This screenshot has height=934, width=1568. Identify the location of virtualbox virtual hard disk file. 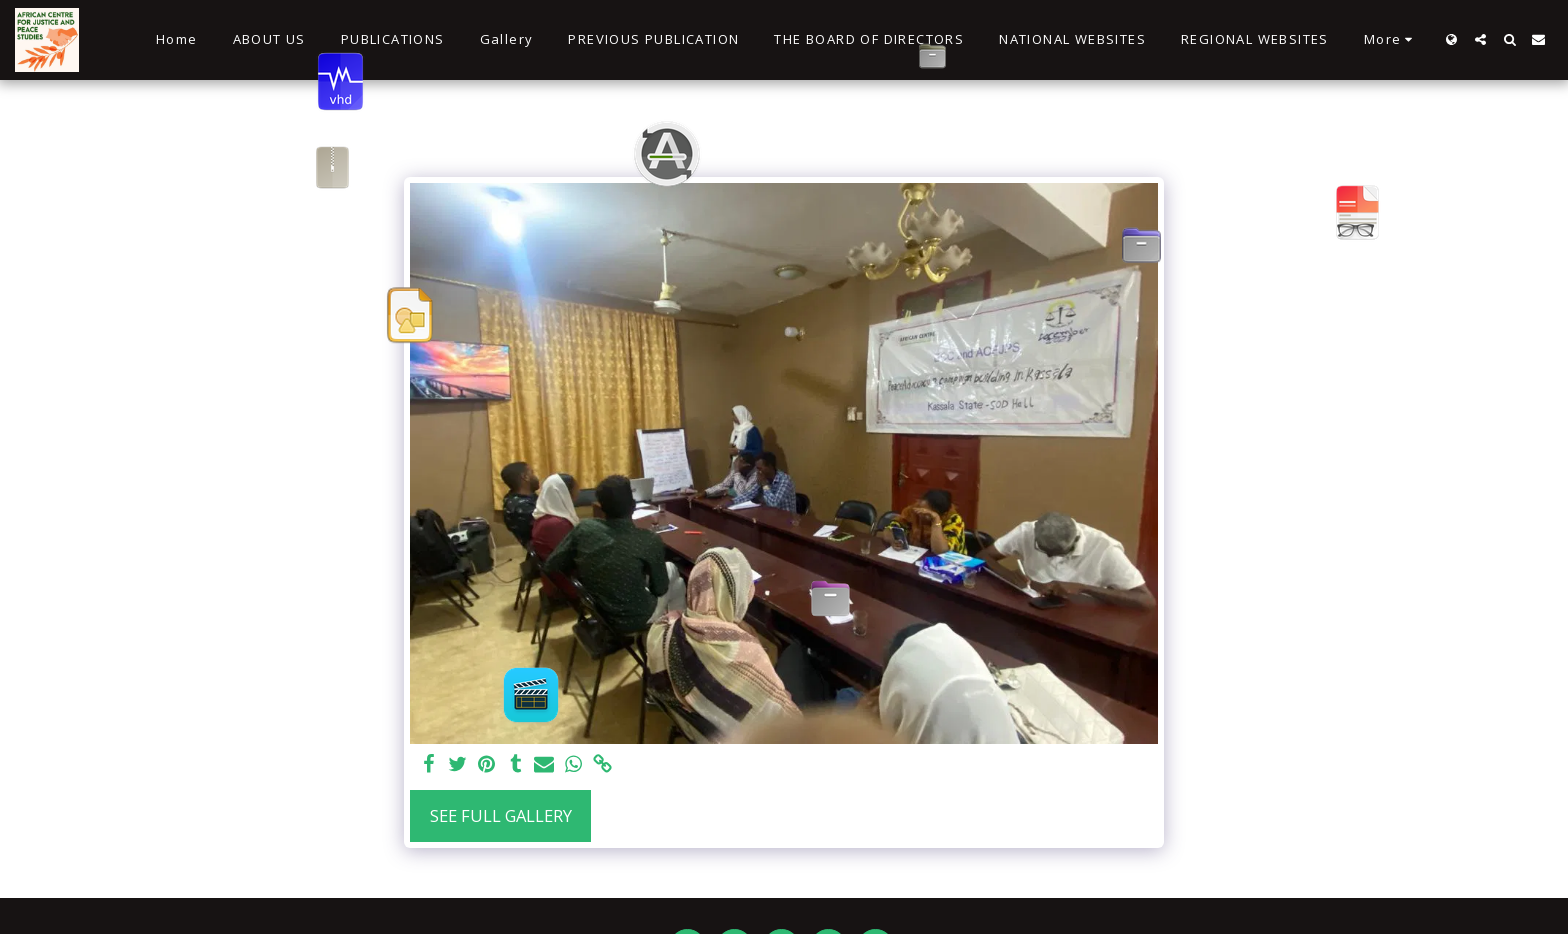
(340, 81).